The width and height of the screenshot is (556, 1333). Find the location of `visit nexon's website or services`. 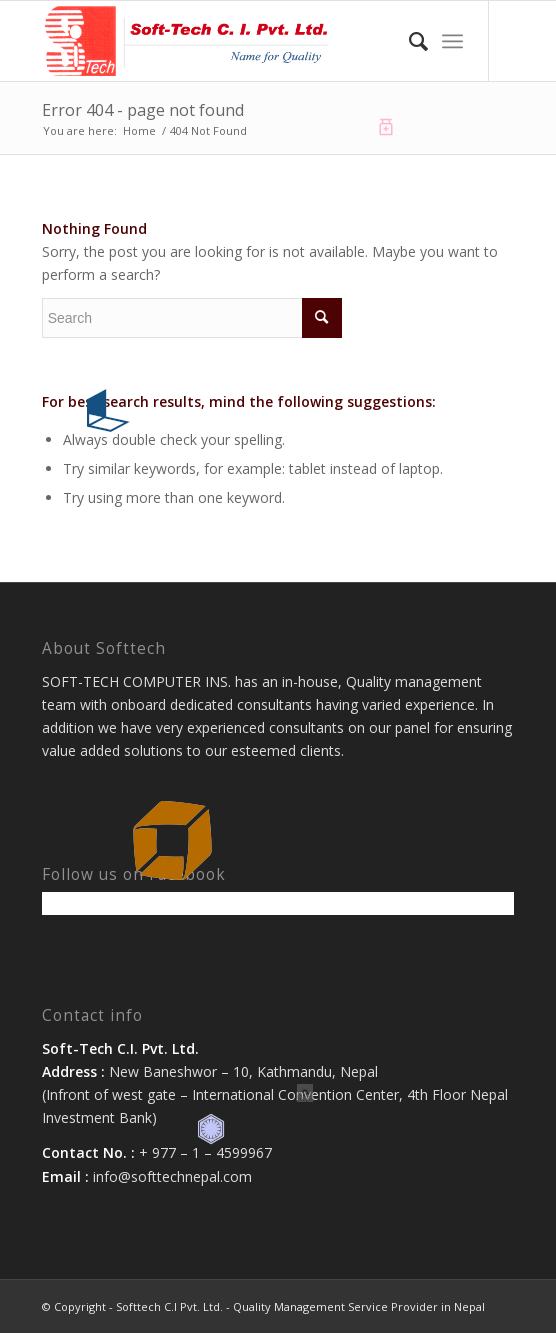

visit nexon's website or services is located at coordinates (108, 410).